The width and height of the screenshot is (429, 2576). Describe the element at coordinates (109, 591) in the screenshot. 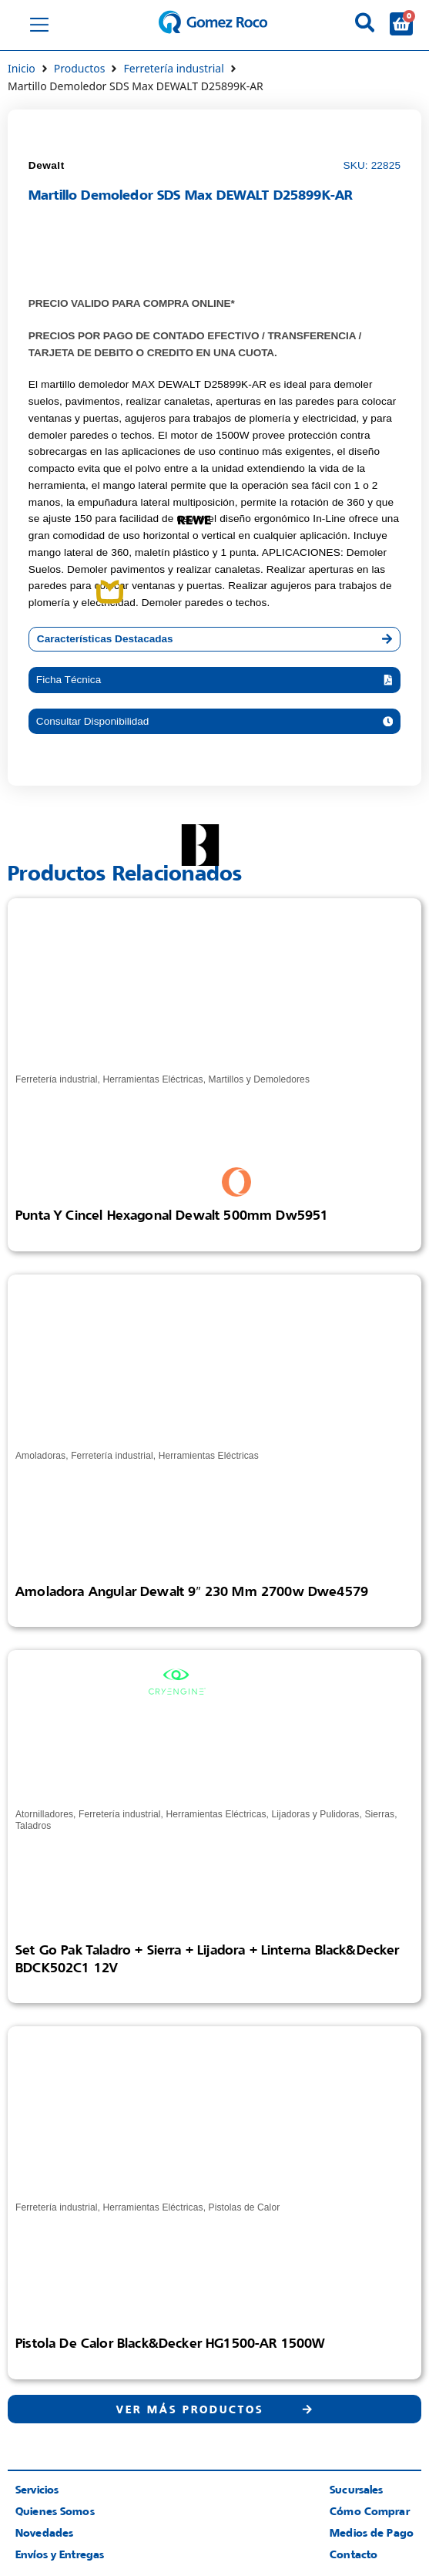

I see `knowledgebase app or service logo` at that location.